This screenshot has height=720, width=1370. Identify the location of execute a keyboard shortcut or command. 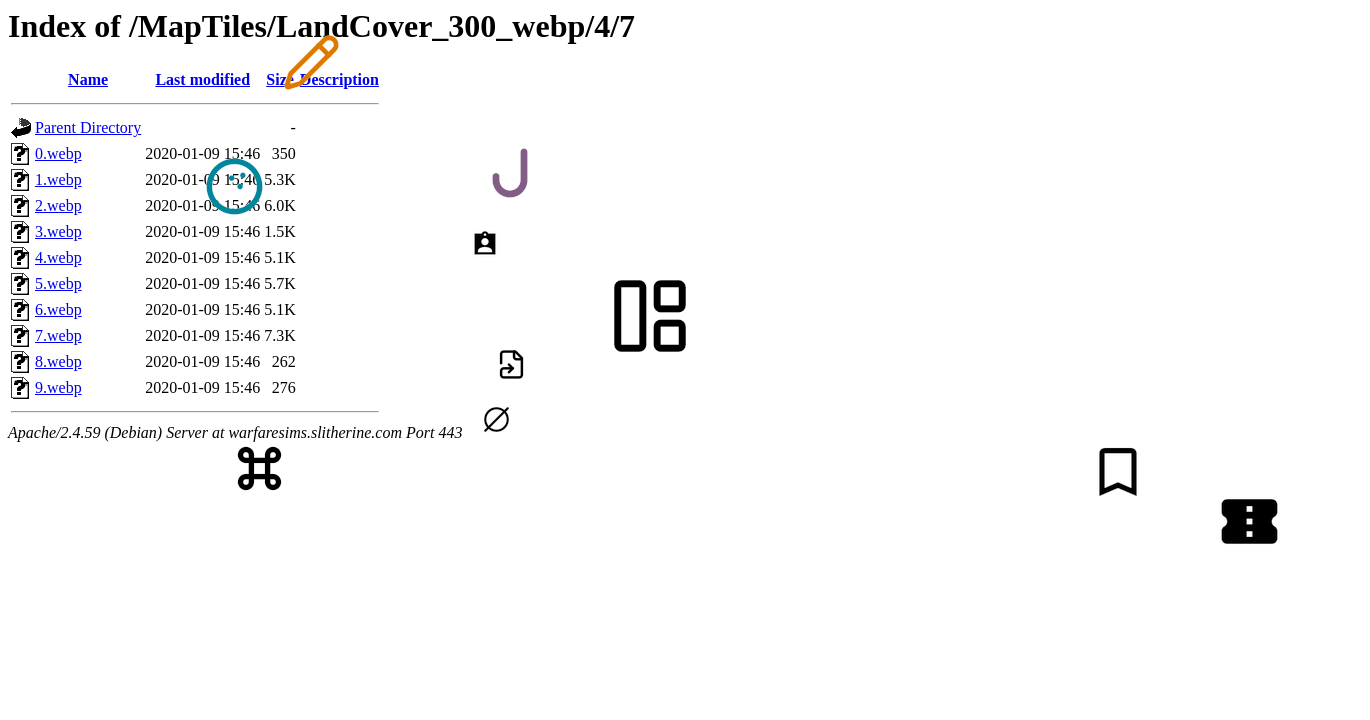
(259, 468).